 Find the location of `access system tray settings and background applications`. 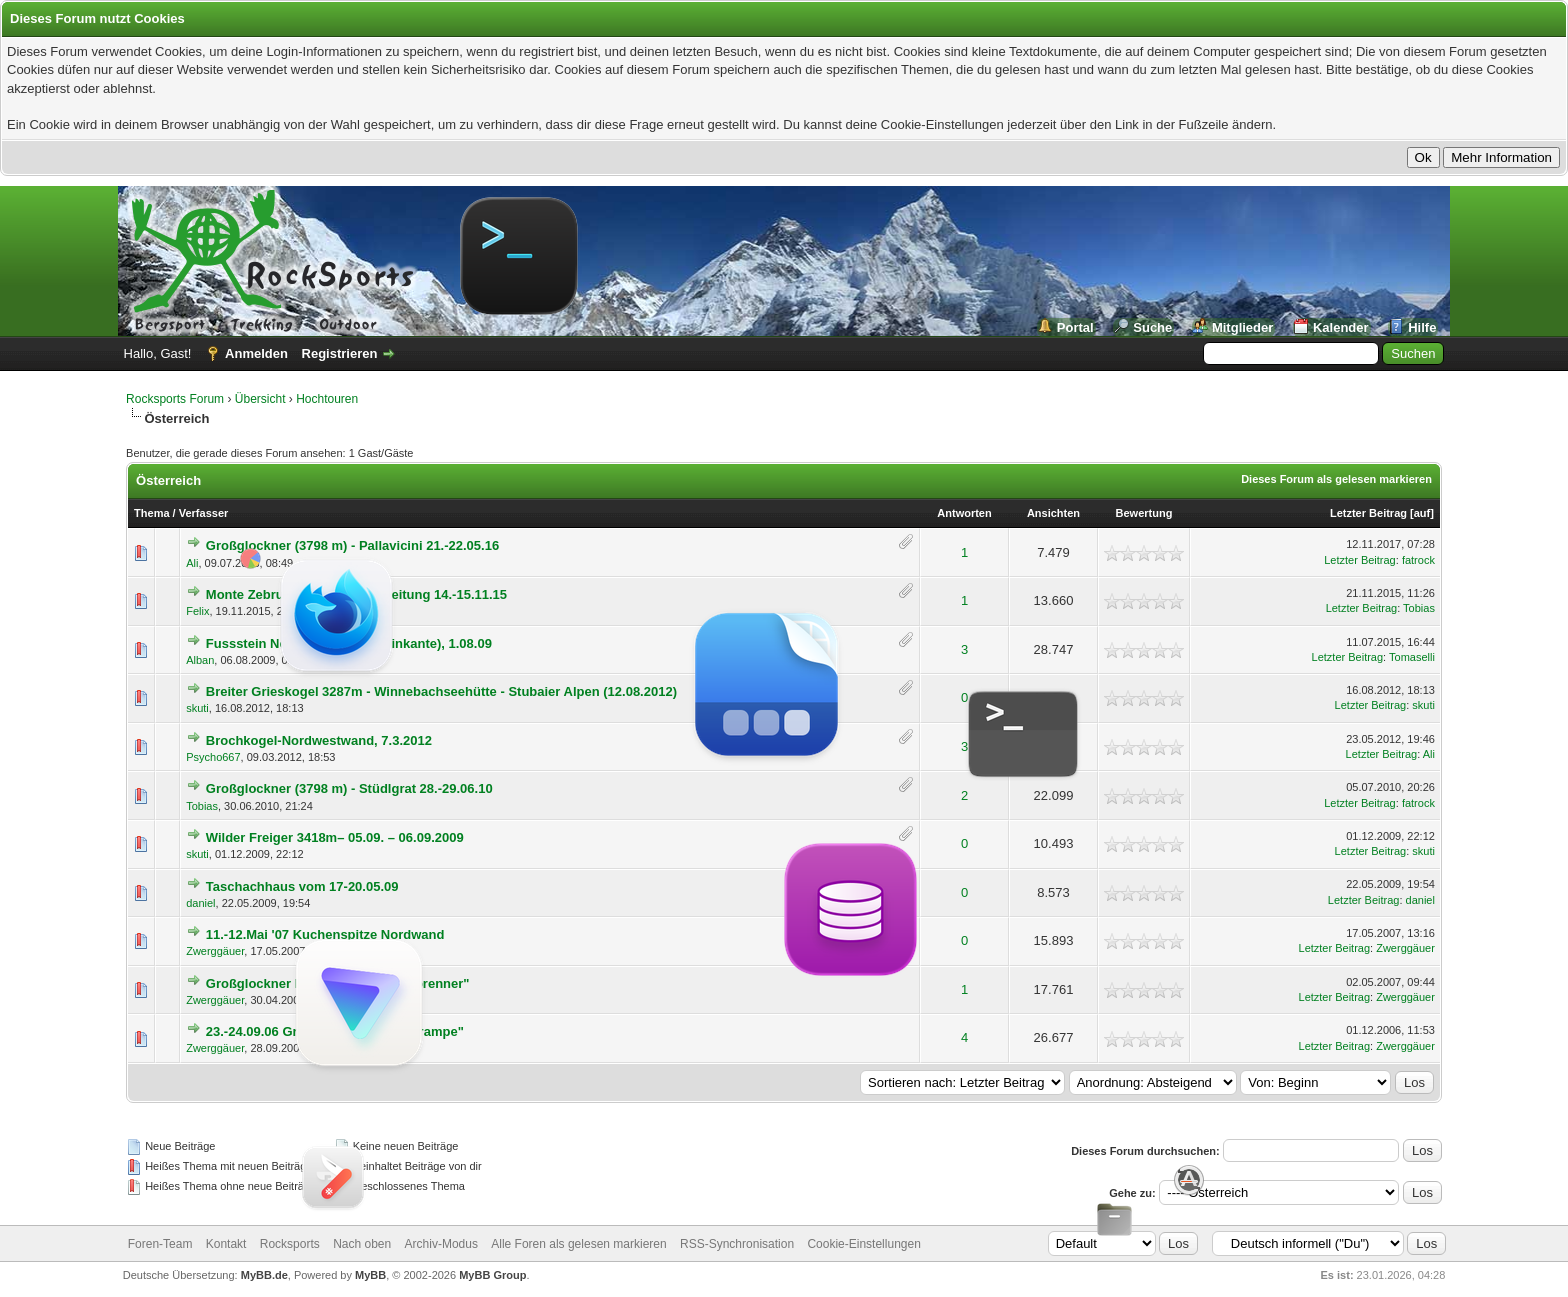

access system tray settings and background applications is located at coordinates (766, 684).